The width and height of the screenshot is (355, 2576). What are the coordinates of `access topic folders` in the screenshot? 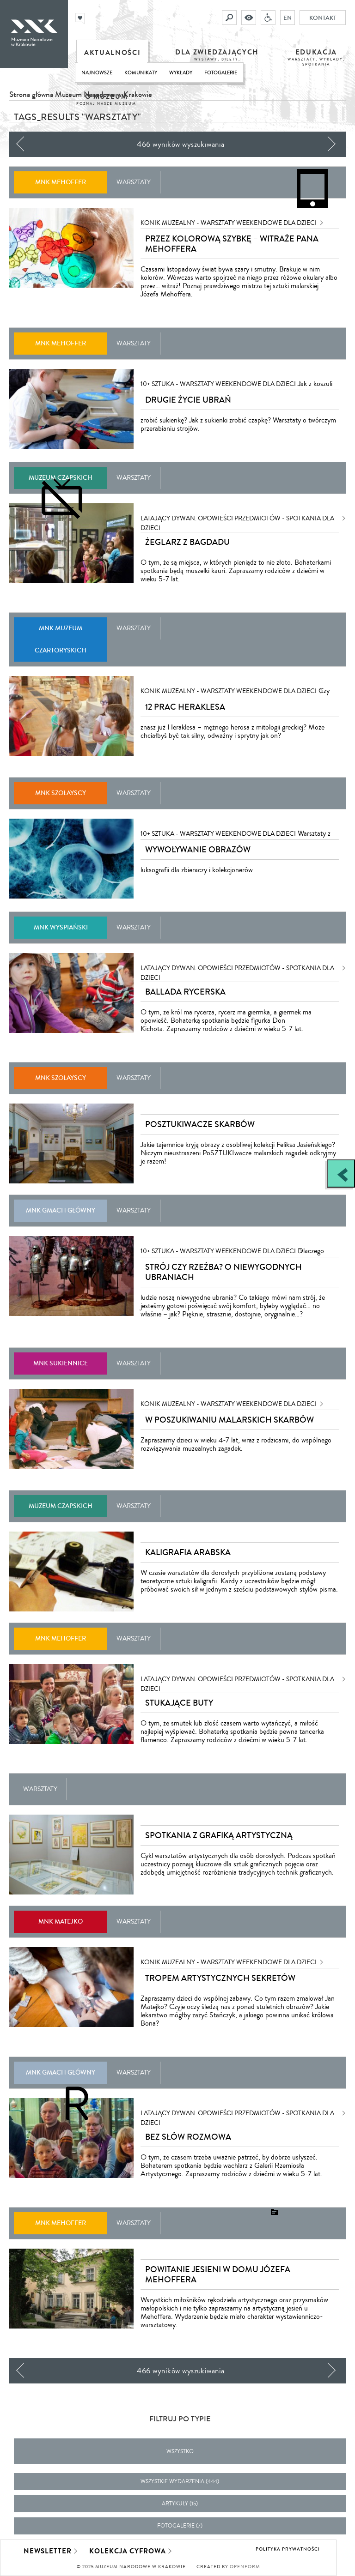 It's located at (274, 2212).